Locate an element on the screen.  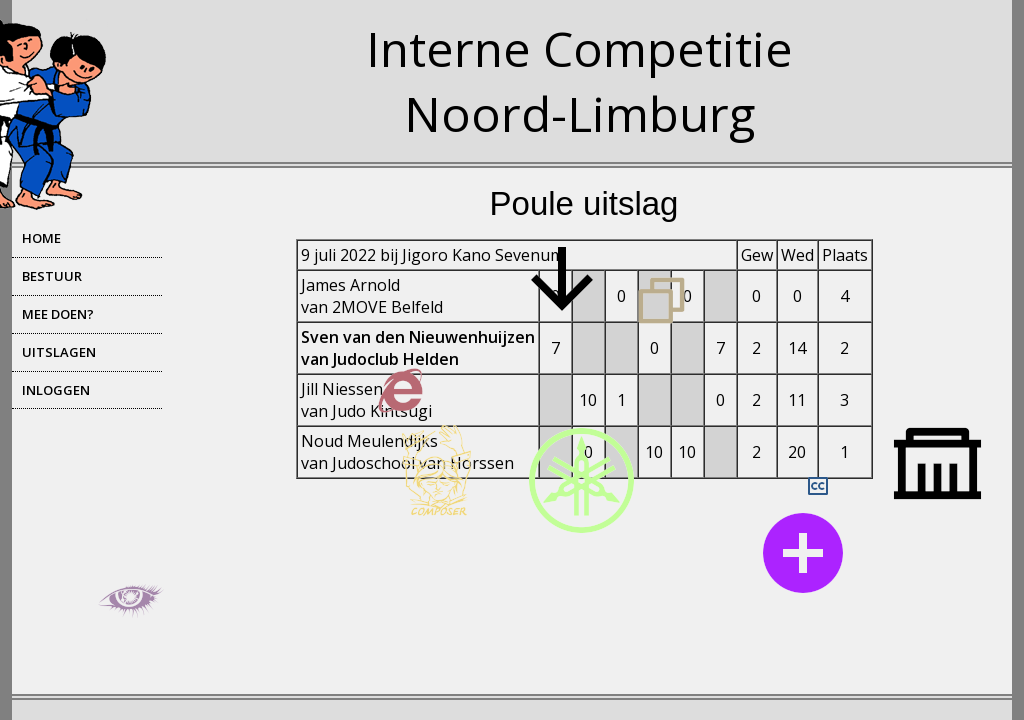
apache cassandra database logo is located at coordinates (131, 601).